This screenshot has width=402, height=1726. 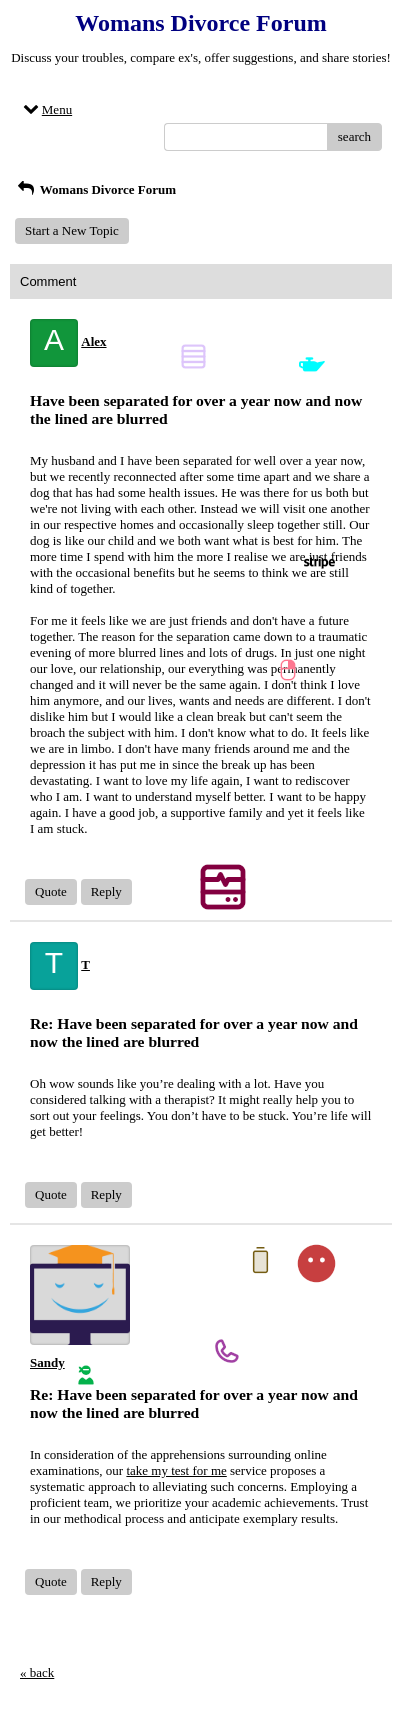 What do you see at coordinates (86, 1375) in the screenshot?
I see `switch to incognito or private mode` at bounding box center [86, 1375].